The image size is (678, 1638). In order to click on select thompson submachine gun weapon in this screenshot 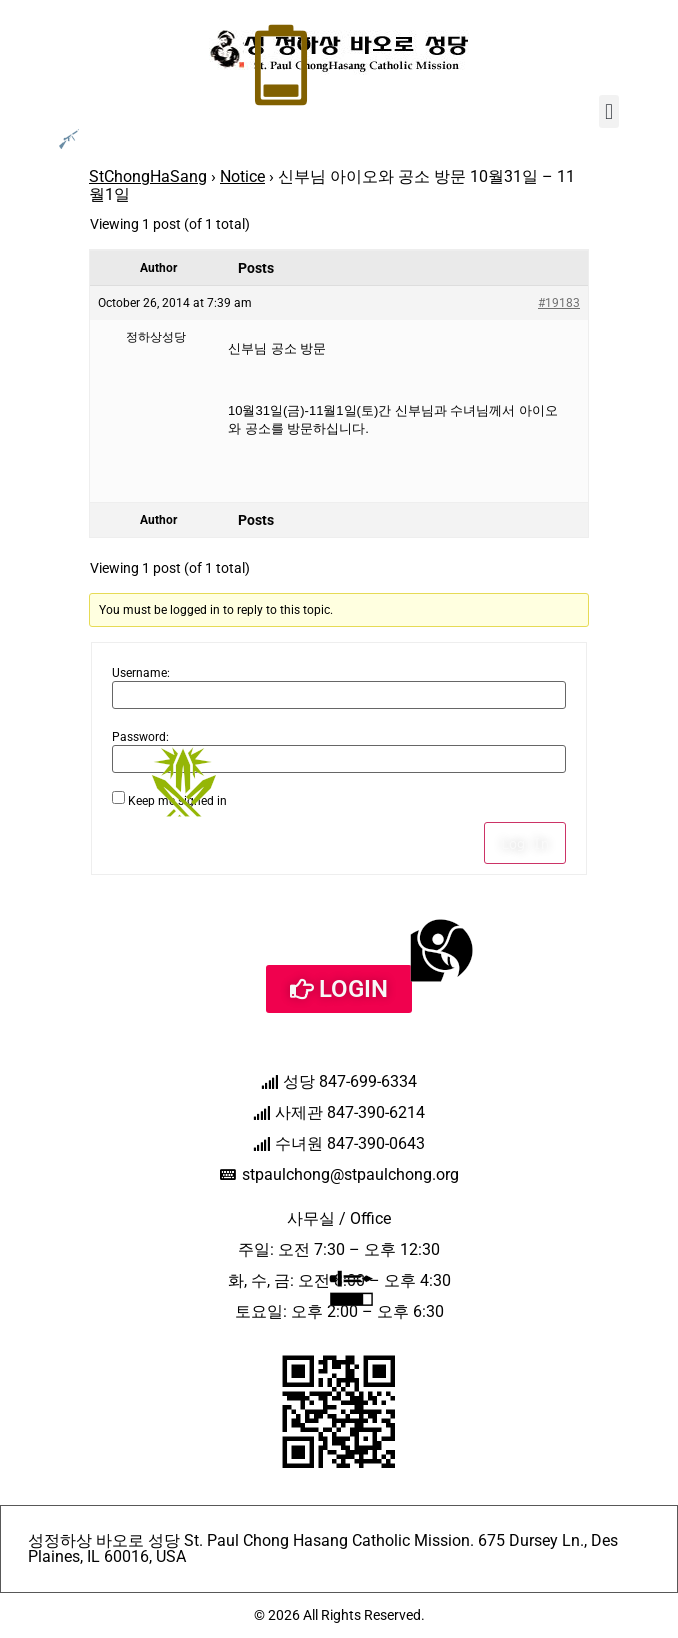, I will do `click(69, 139)`.